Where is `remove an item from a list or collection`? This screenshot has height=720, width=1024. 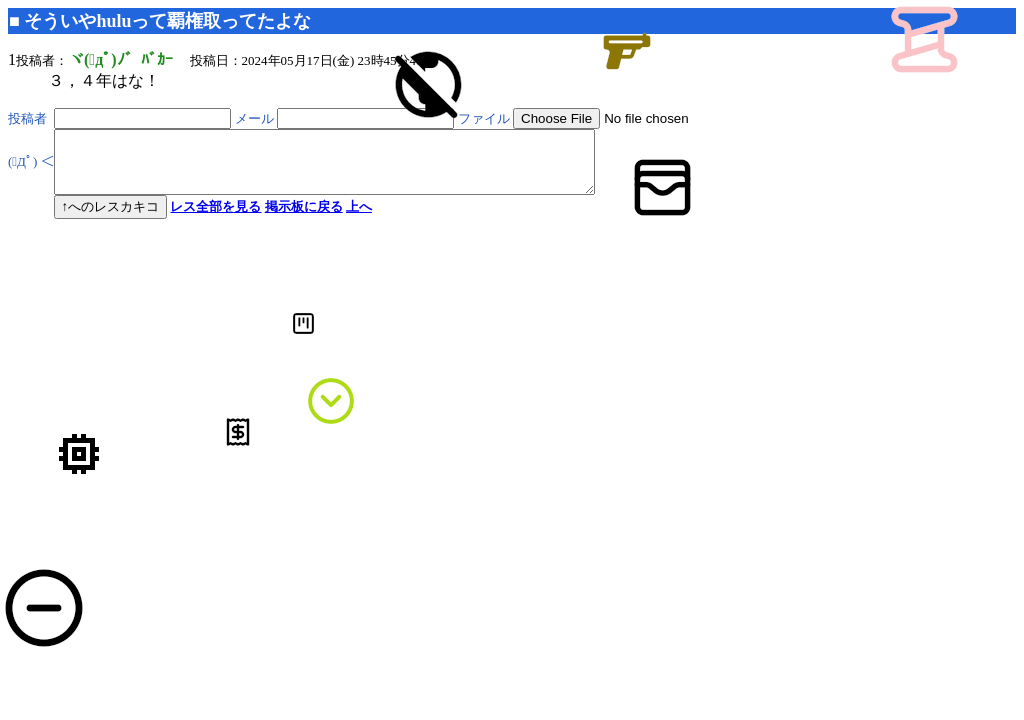 remove an item from a list or collection is located at coordinates (44, 608).